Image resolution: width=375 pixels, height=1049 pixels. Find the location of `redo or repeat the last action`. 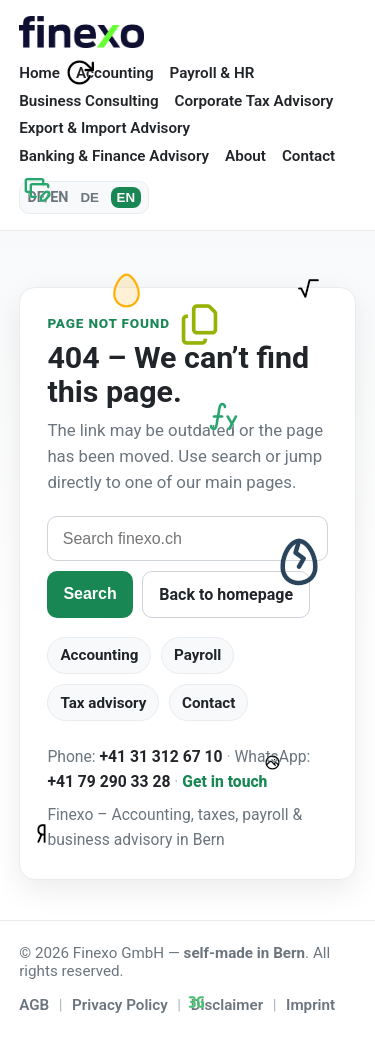

redo or repeat the last action is located at coordinates (79, 72).